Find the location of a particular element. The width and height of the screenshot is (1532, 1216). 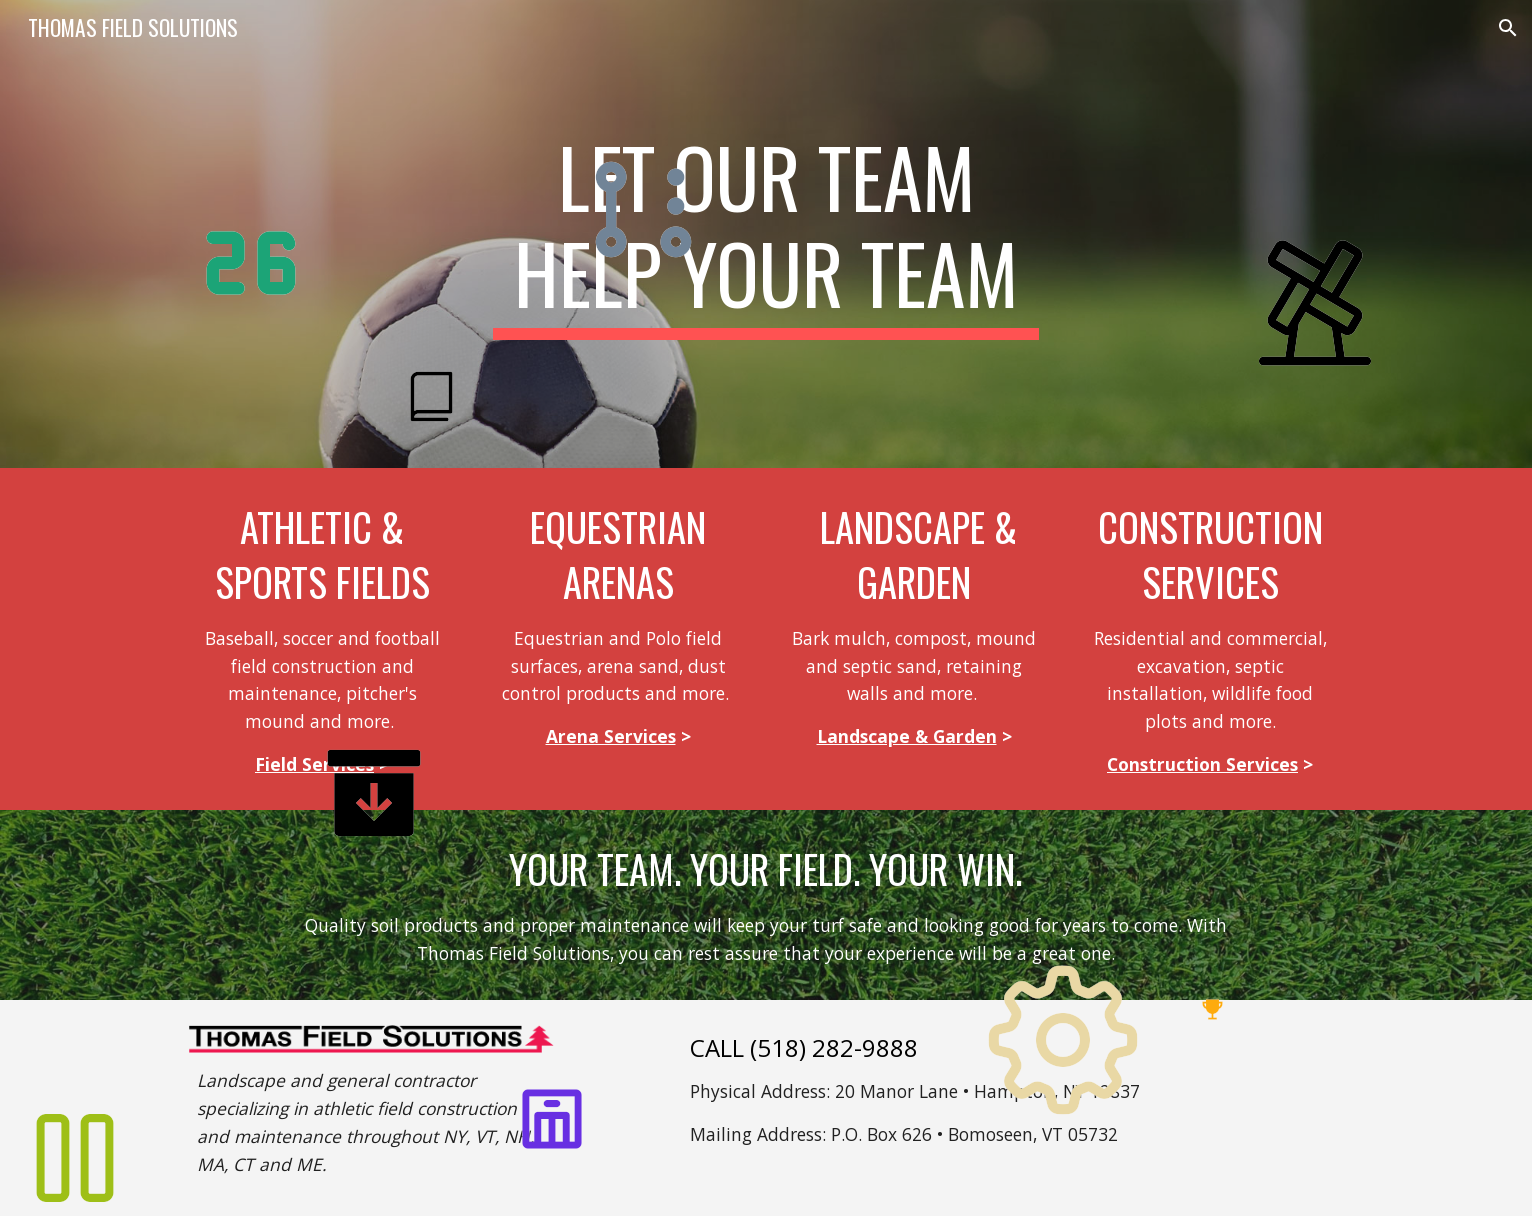

access settings or preferences is located at coordinates (1063, 1040).